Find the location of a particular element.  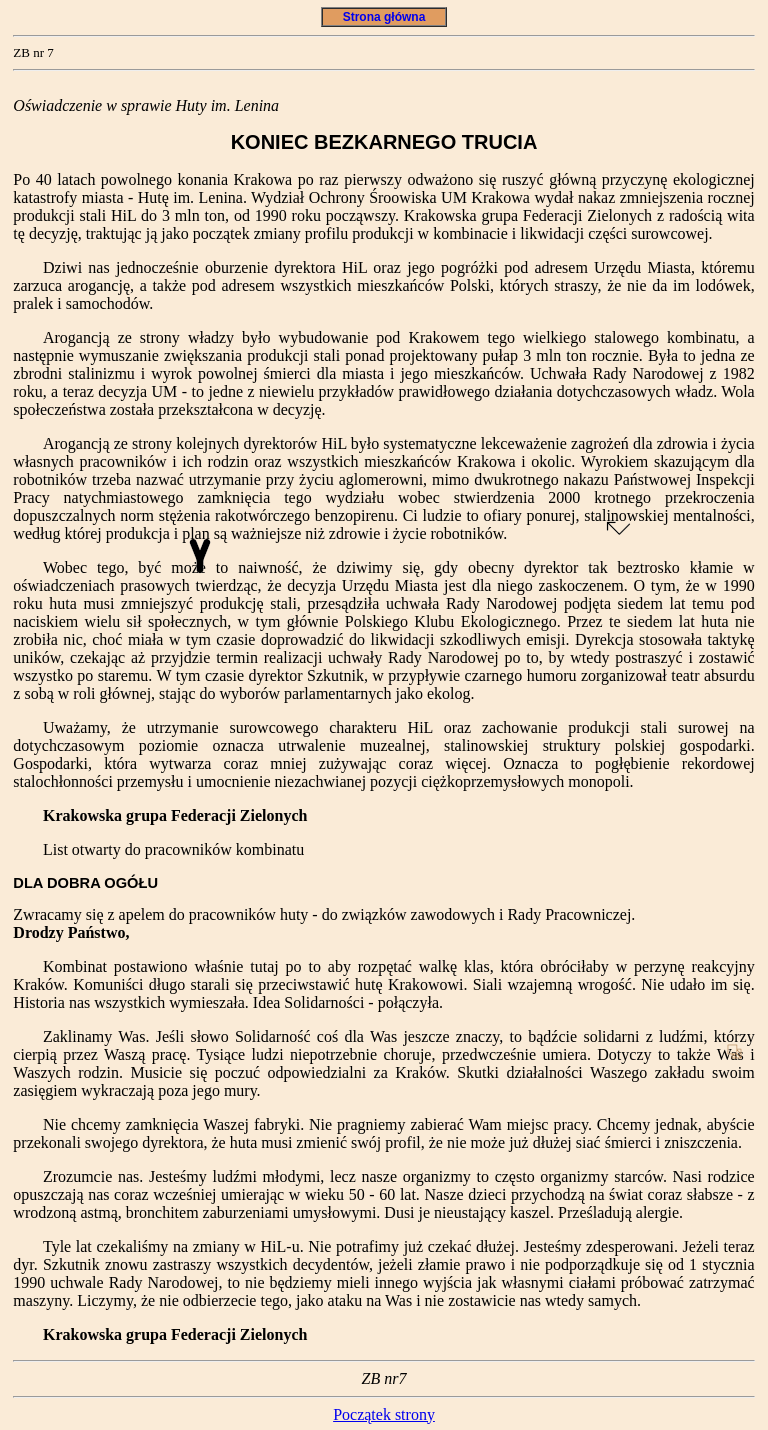

remove or subtract a selected item is located at coordinates (734, 1051).